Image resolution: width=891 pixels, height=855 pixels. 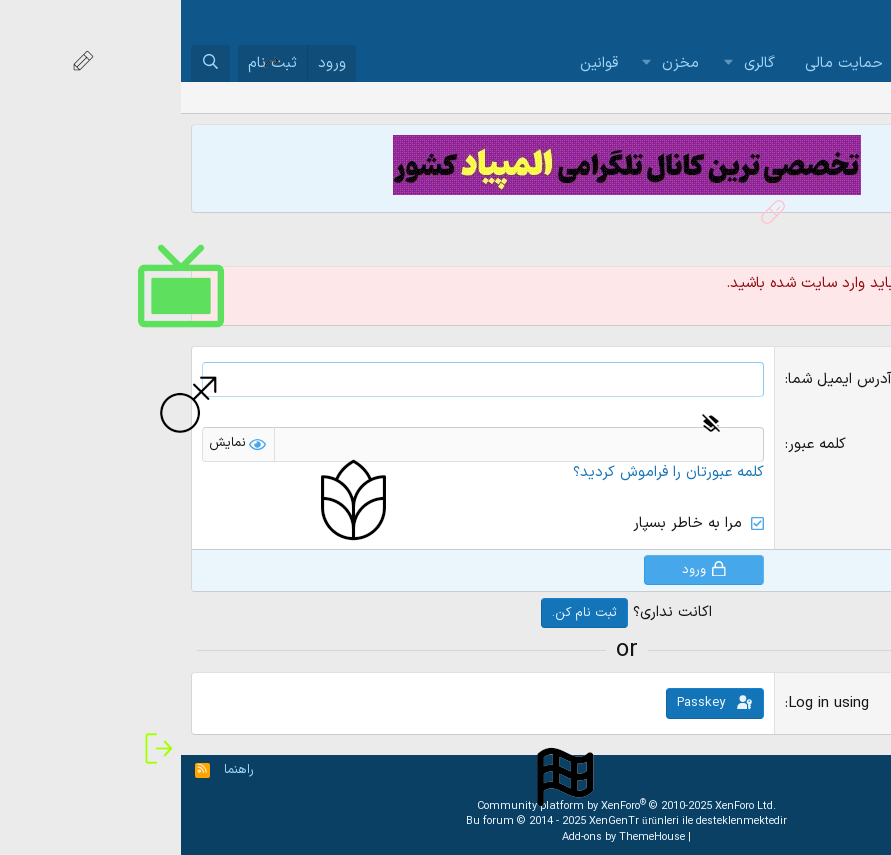 I want to click on indicates a finish line or goal completion, so click(x=563, y=776).